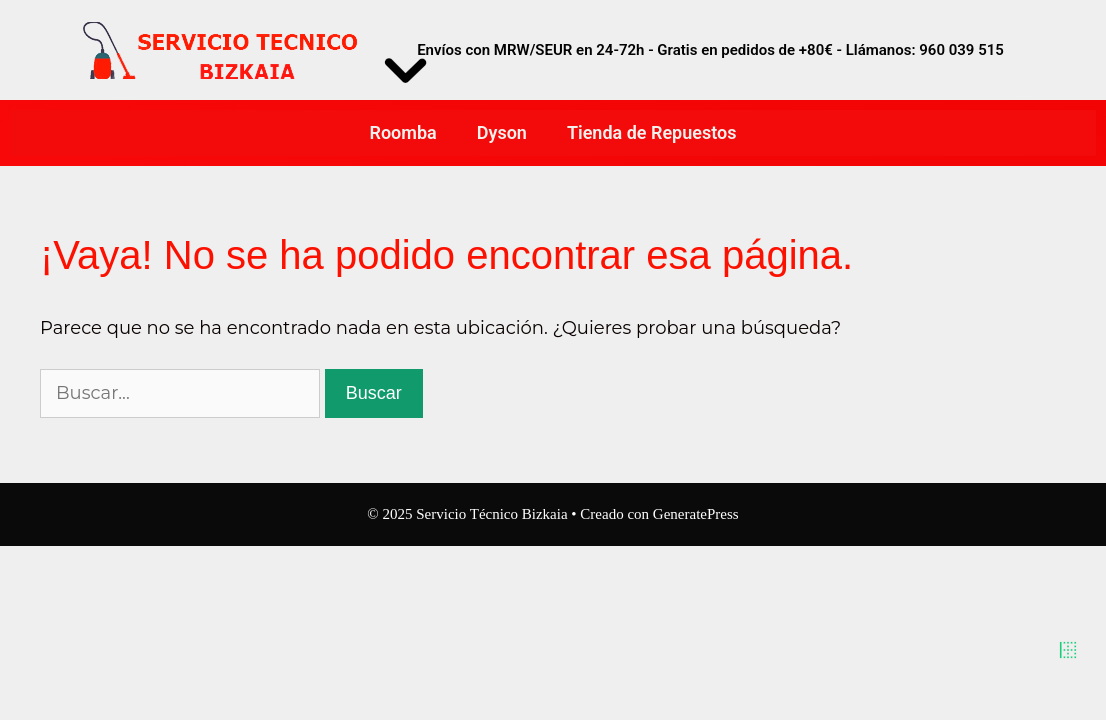 The image size is (1106, 720). I want to click on expand a dropdown menu or section, so click(405, 68).